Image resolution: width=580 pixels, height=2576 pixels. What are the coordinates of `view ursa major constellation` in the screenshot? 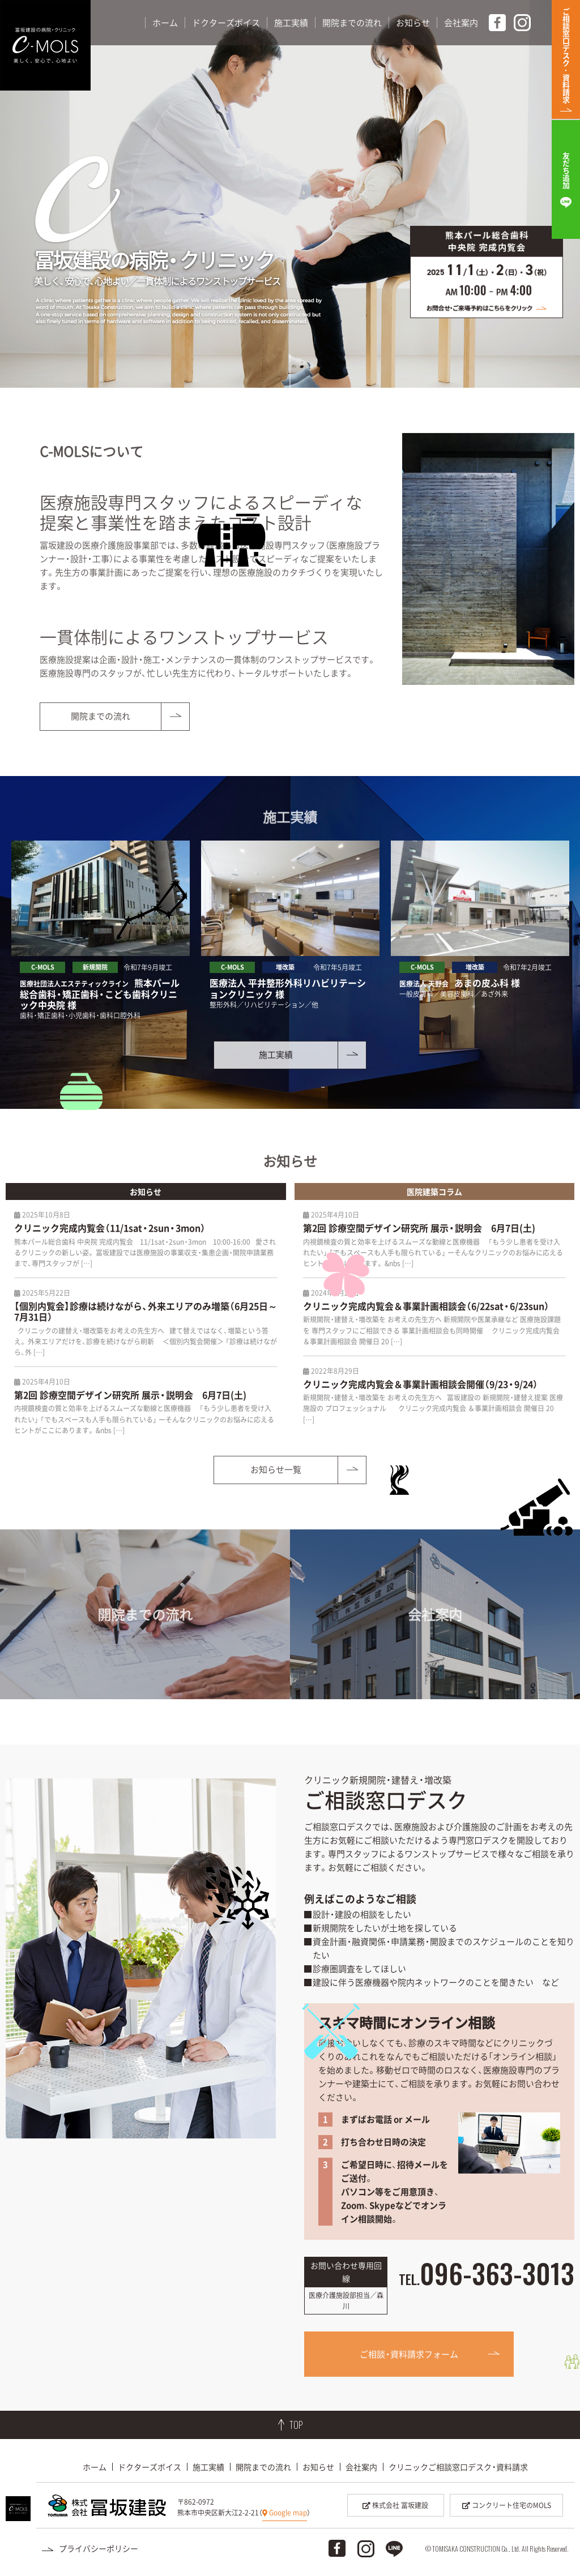 It's located at (151, 910).